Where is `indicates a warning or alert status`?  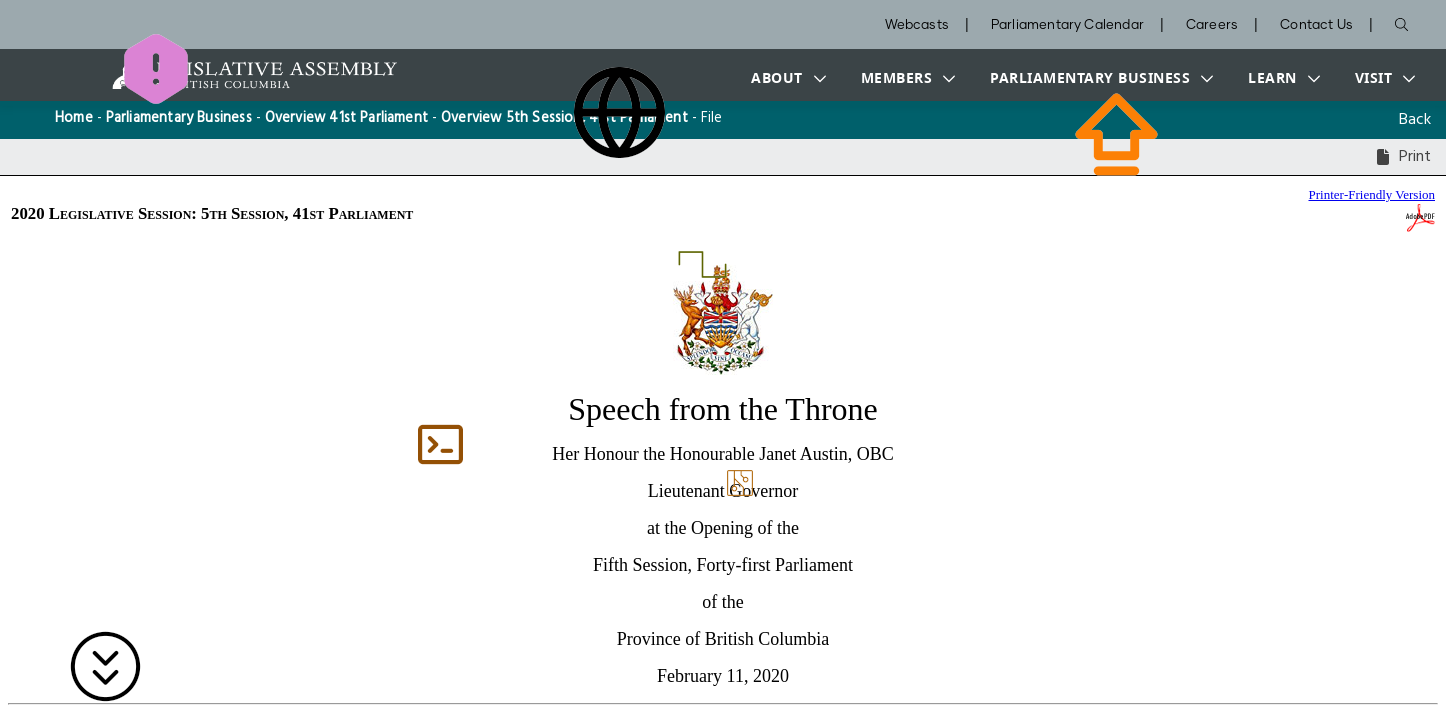
indicates a warning or alert status is located at coordinates (156, 69).